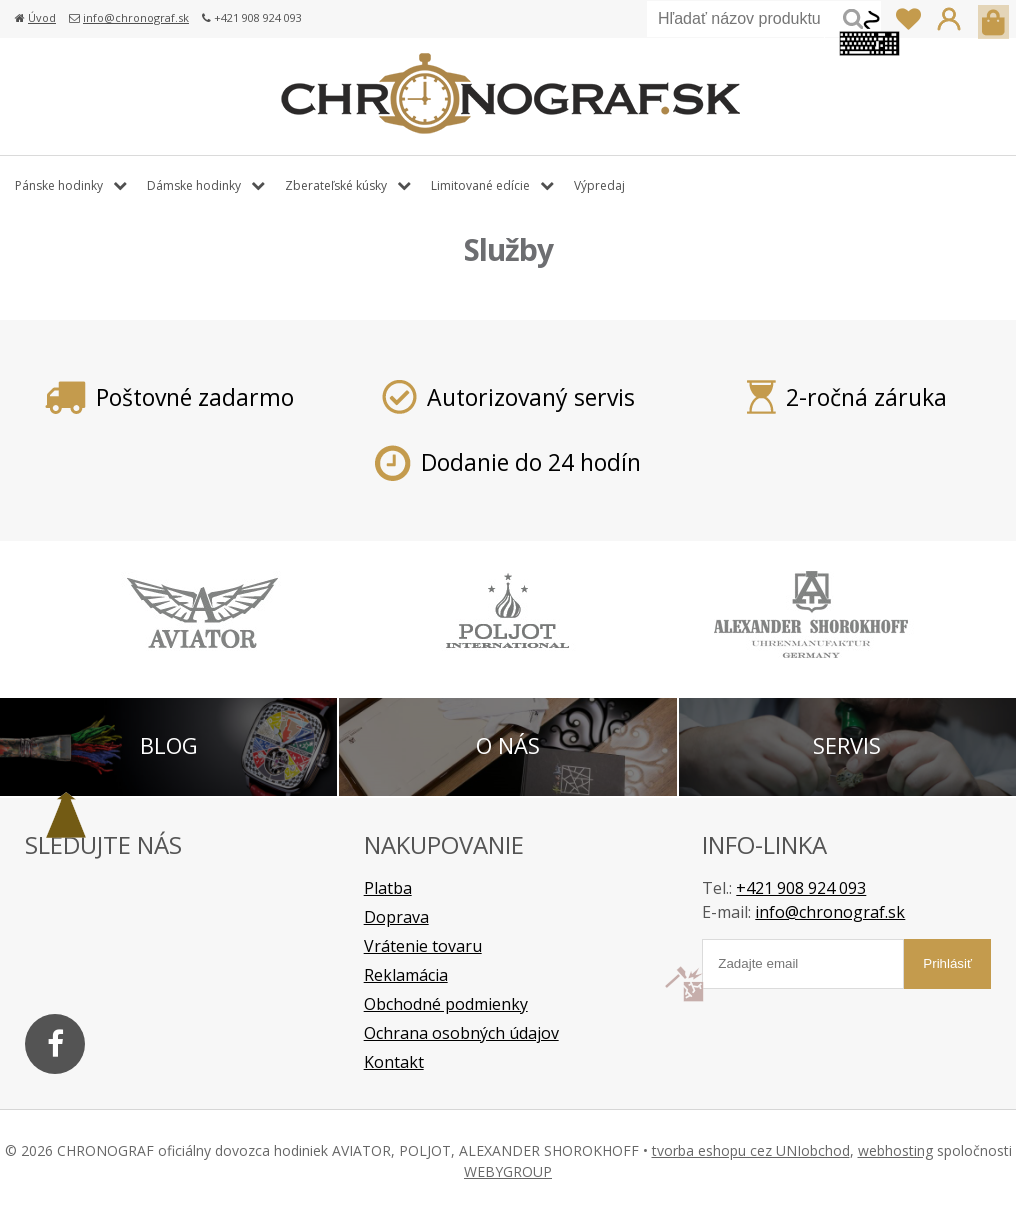  Describe the element at coordinates (869, 43) in the screenshot. I see `open on-screen keyboard` at that location.